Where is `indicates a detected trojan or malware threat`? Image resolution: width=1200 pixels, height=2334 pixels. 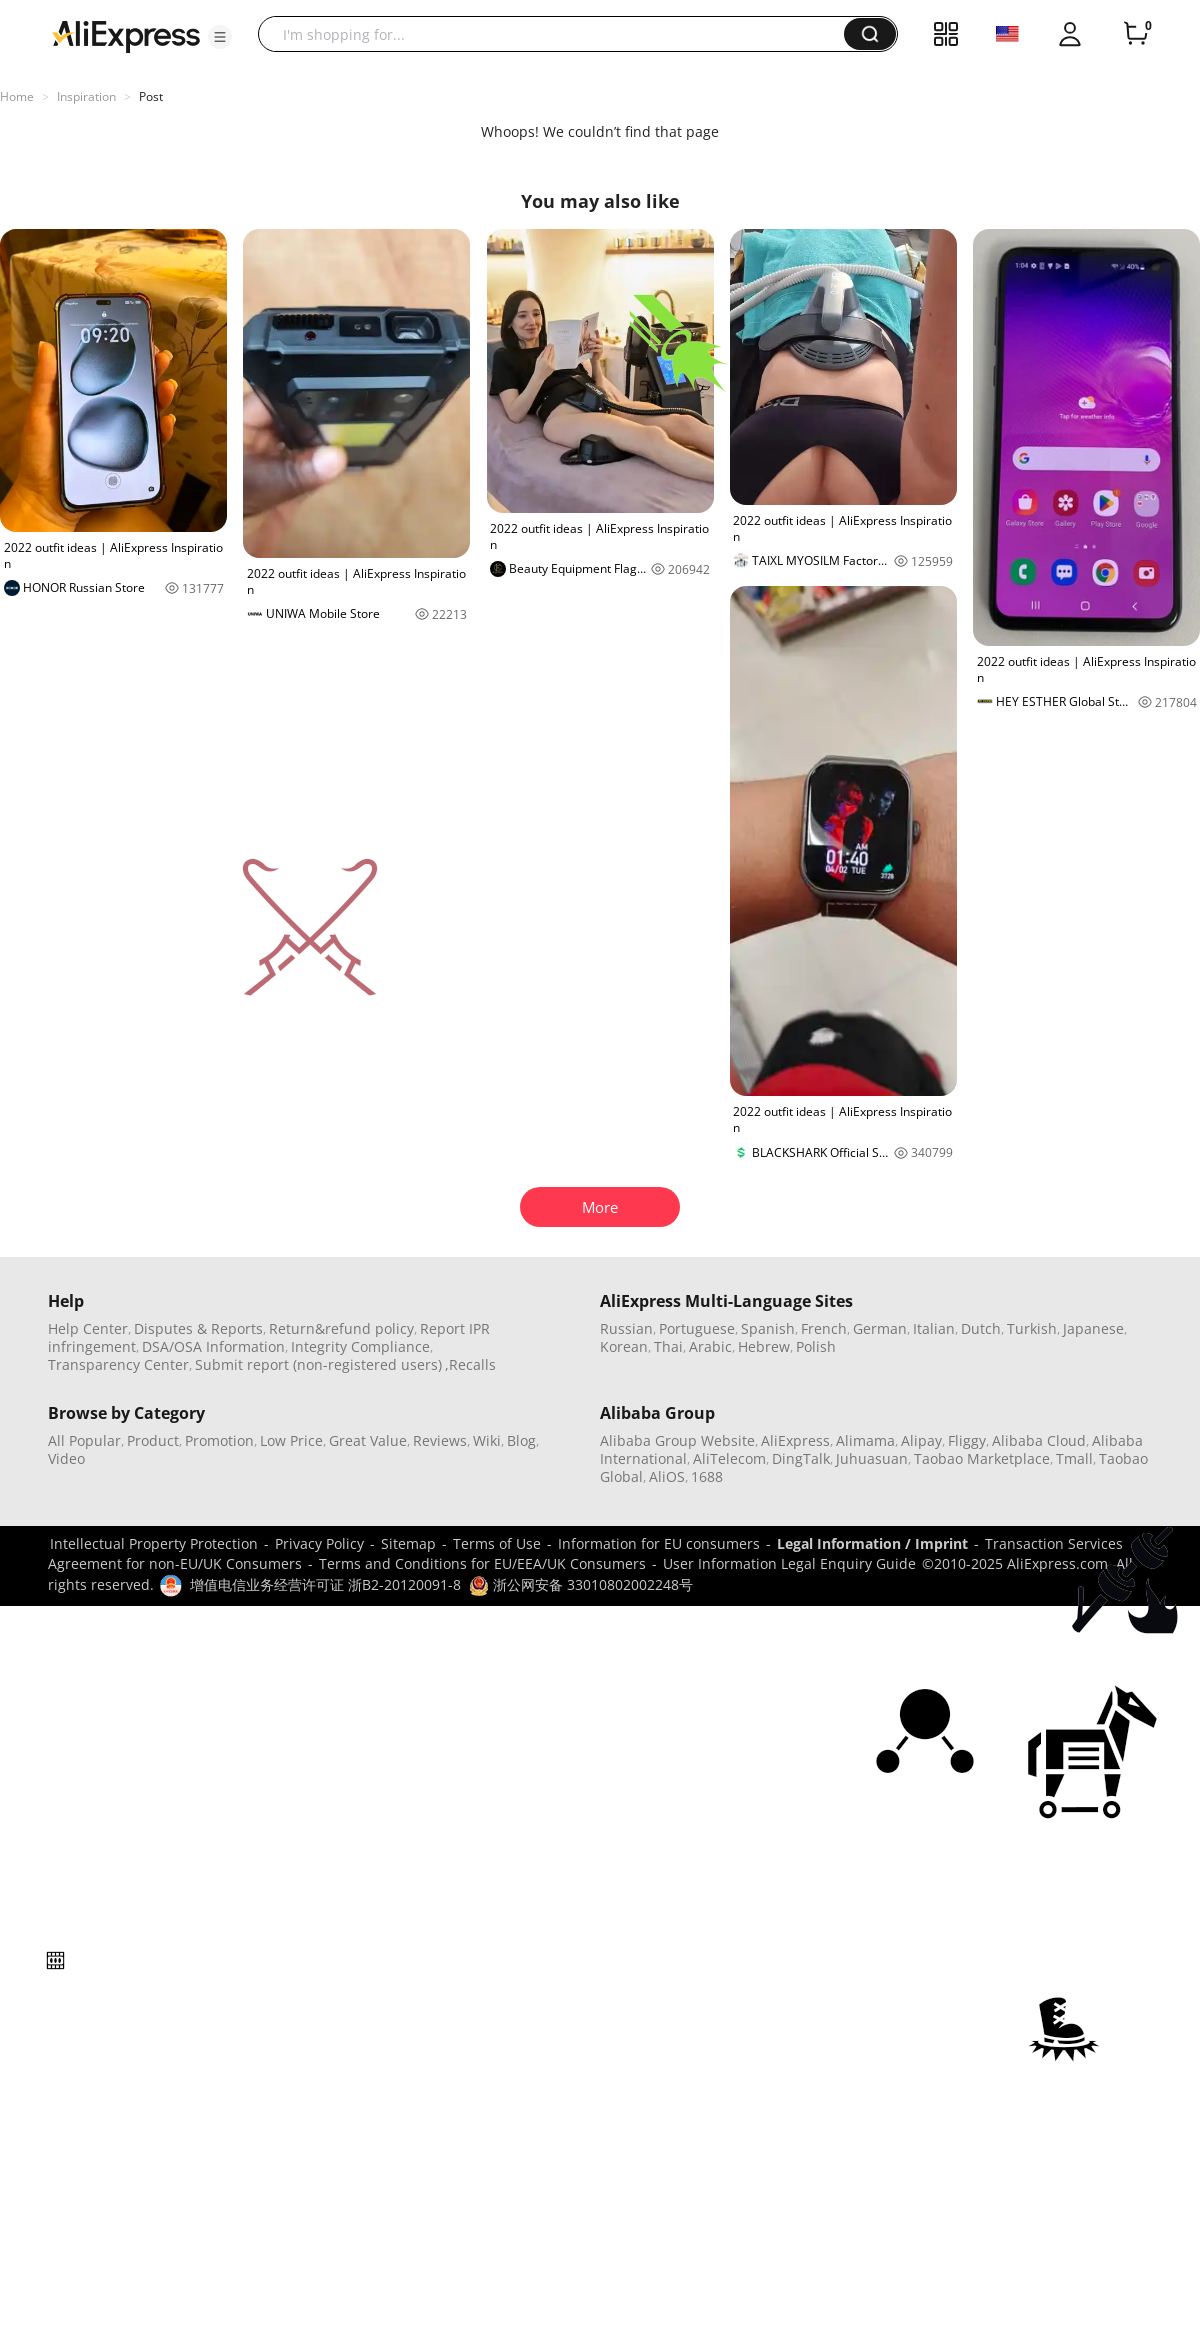 indicates a detected trojan or malware threat is located at coordinates (1092, 1752).